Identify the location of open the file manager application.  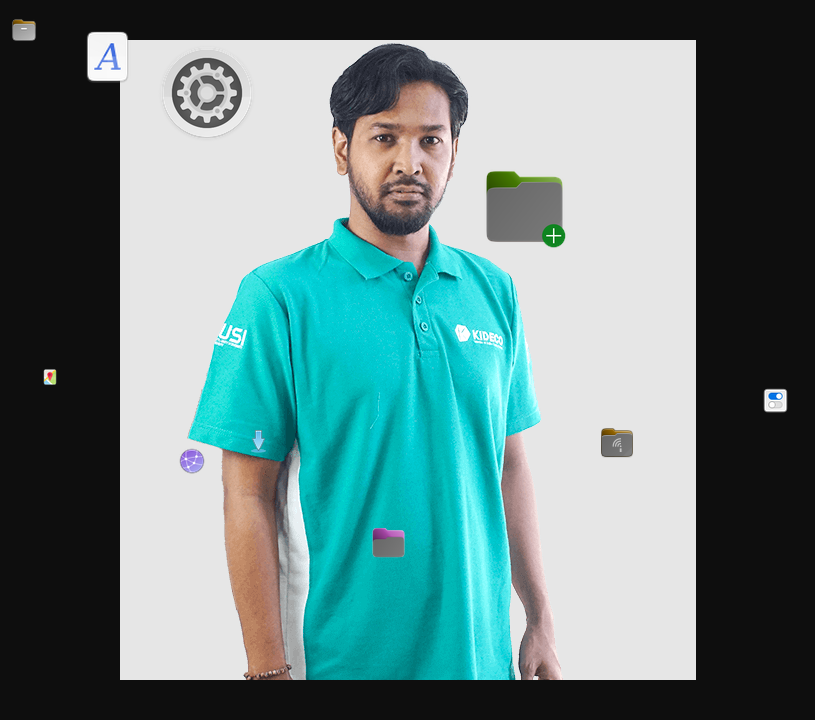
(24, 30).